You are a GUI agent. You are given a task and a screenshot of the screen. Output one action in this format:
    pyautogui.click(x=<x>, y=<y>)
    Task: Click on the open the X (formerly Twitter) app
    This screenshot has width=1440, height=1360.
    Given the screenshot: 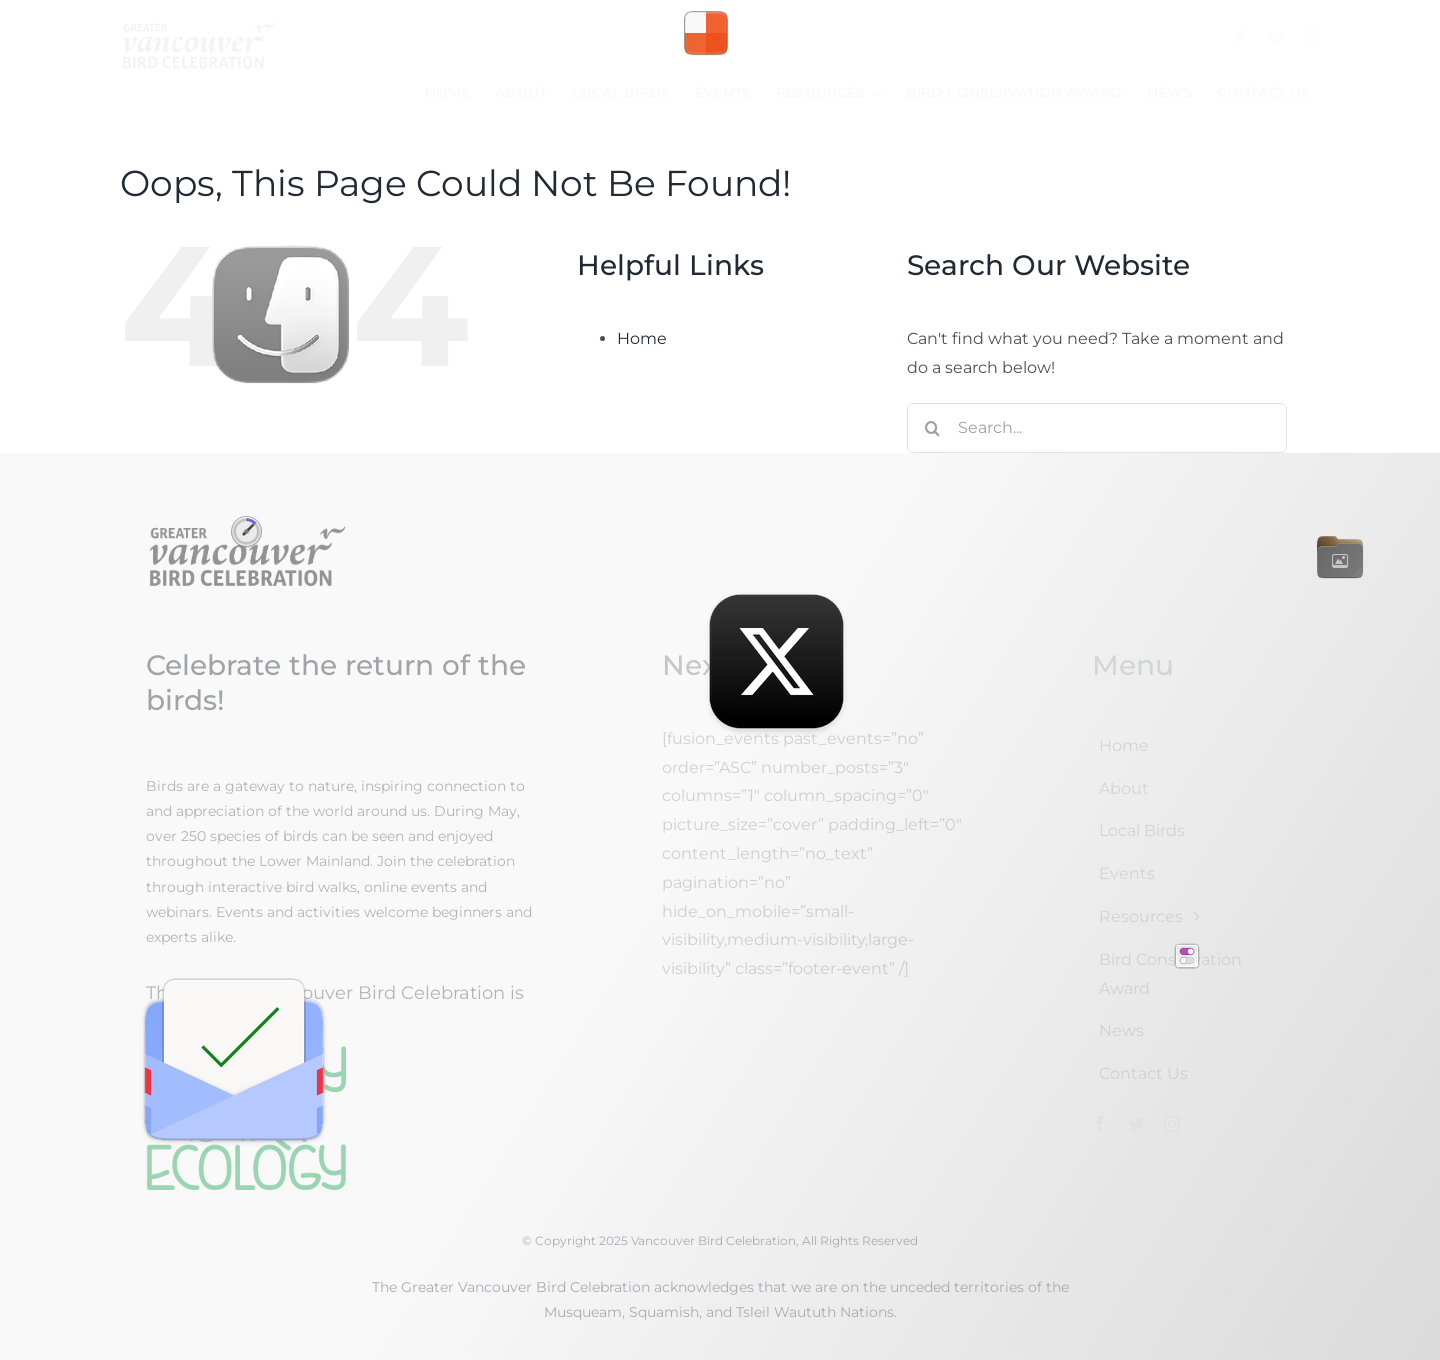 What is the action you would take?
    pyautogui.click(x=776, y=661)
    